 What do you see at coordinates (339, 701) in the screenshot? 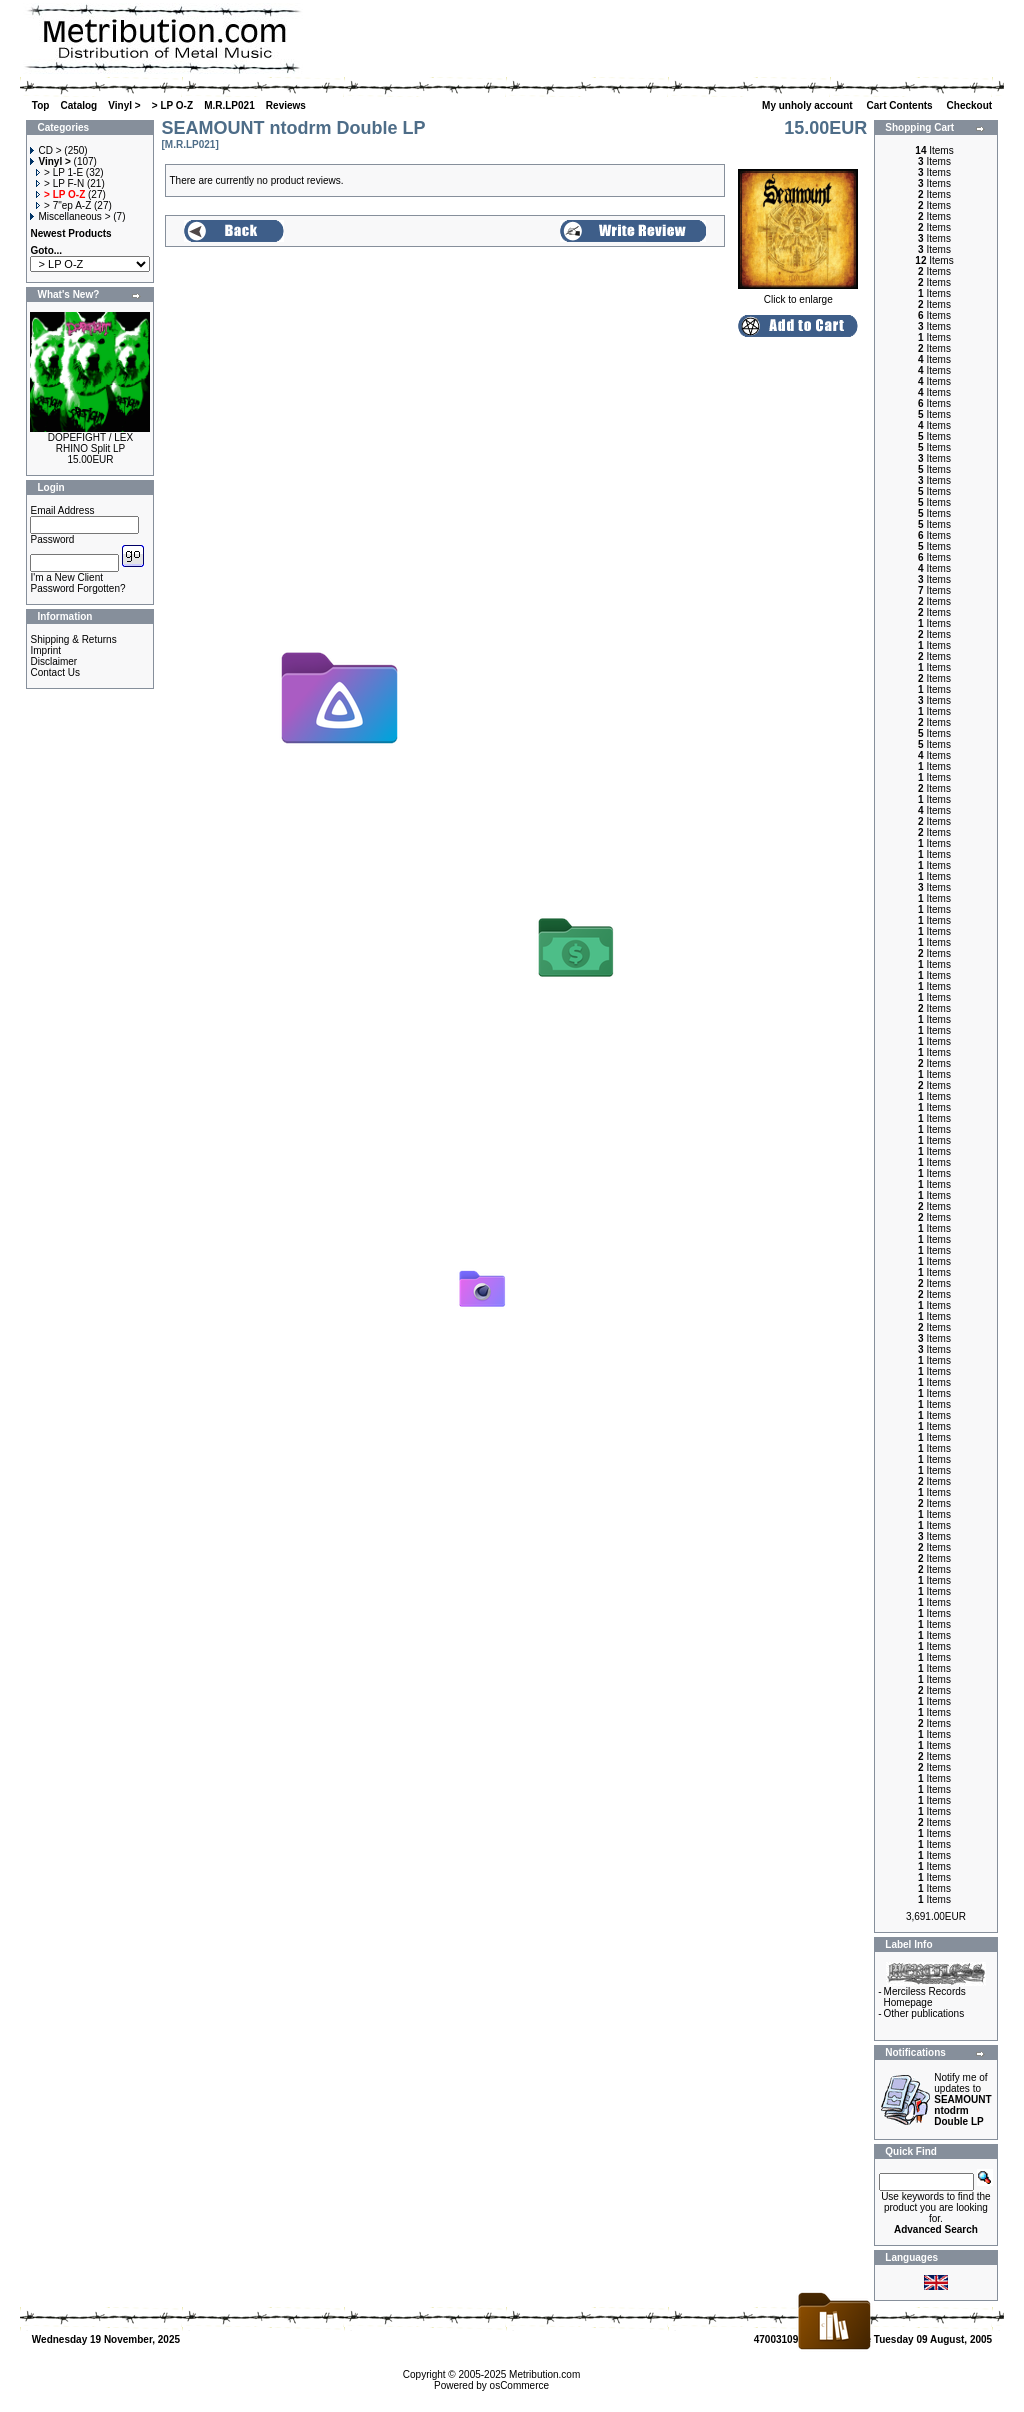
I see `open jellyfin media server folder` at bounding box center [339, 701].